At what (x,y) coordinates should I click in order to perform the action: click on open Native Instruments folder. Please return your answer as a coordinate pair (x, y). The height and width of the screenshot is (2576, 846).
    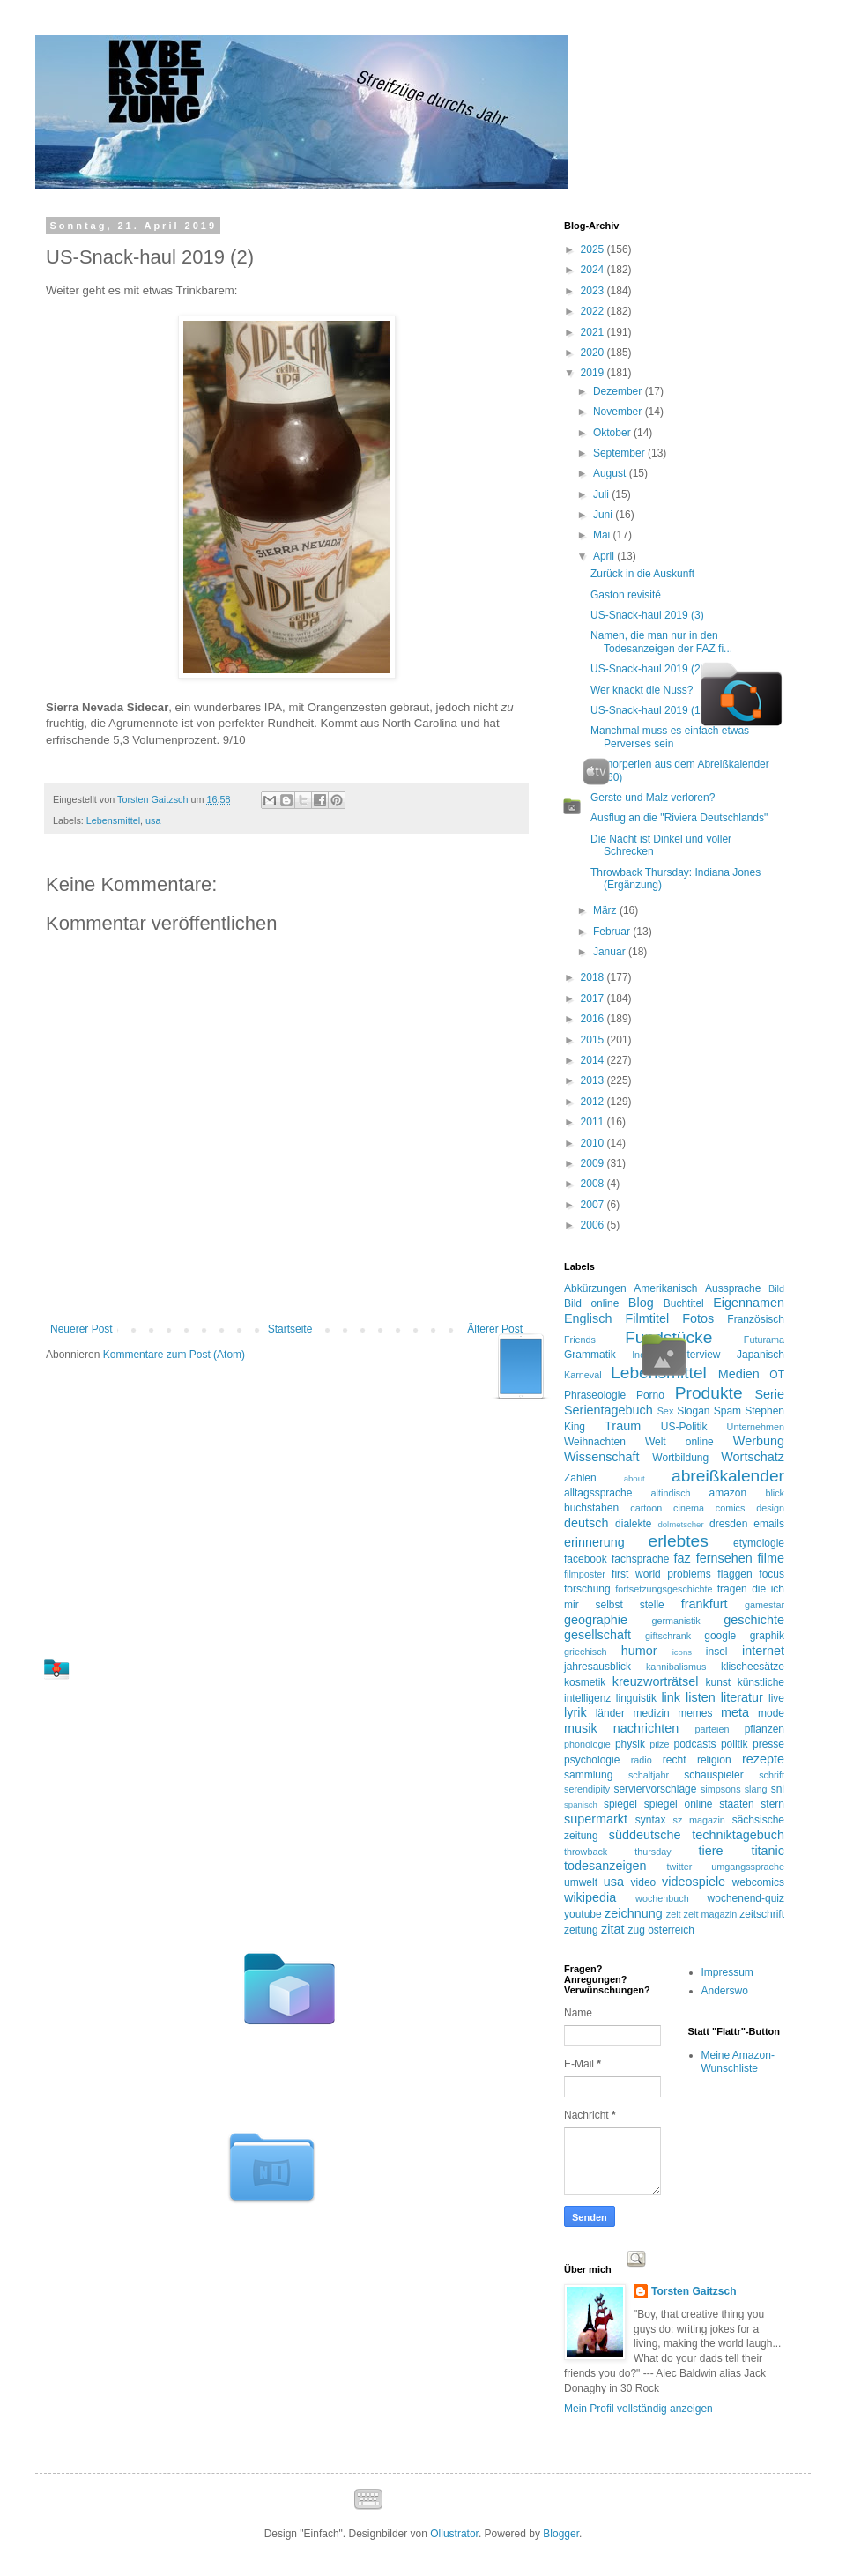
    Looking at the image, I should click on (271, 2166).